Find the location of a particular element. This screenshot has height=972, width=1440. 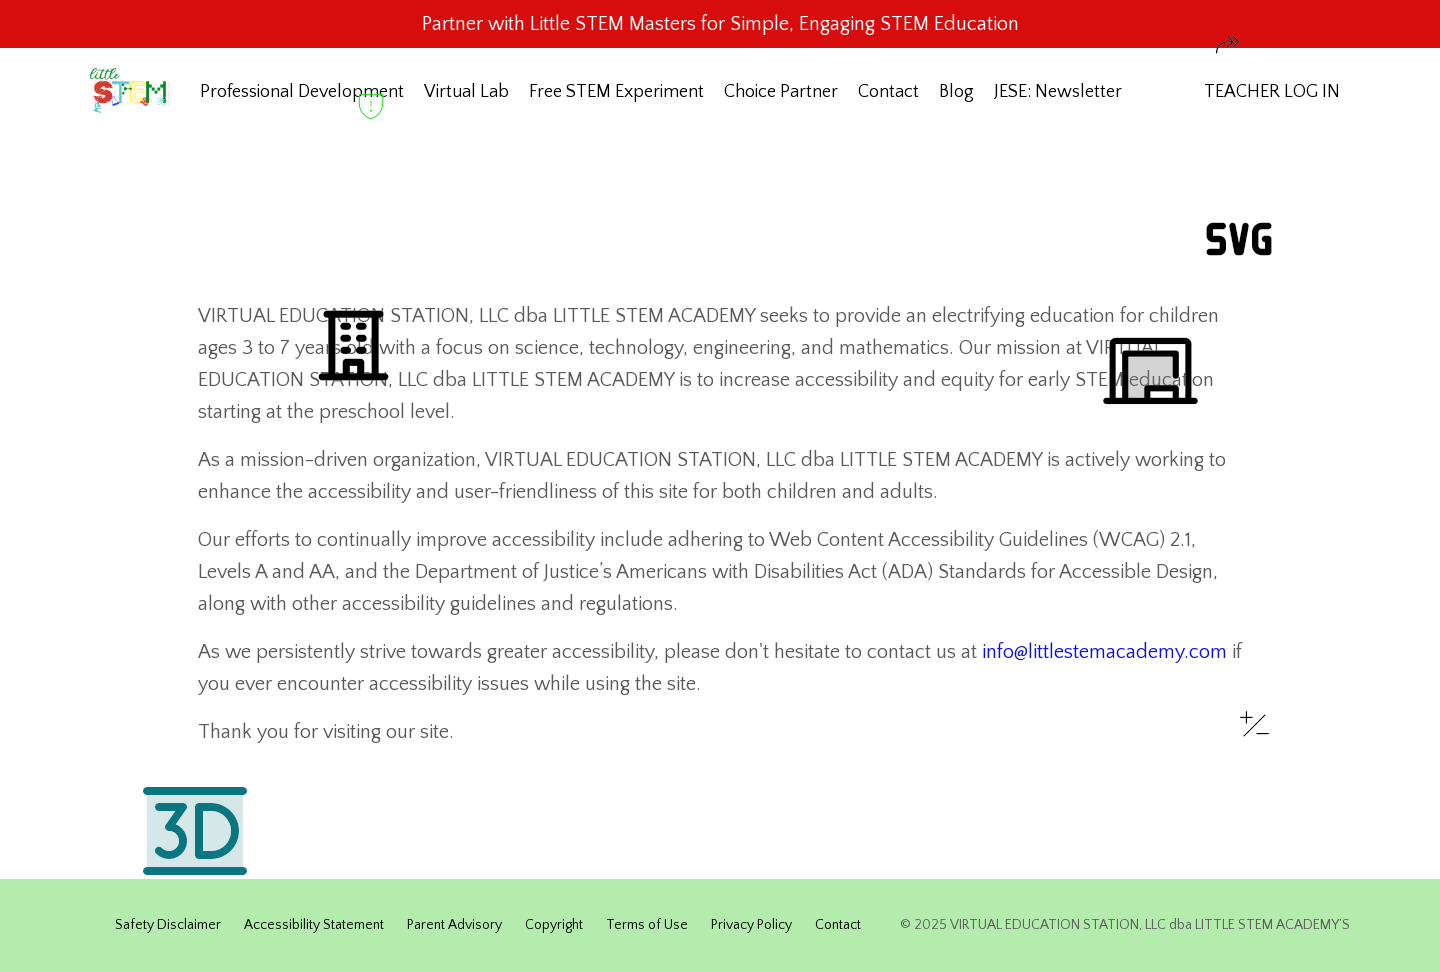

indicates an SVG file format is located at coordinates (1239, 239).